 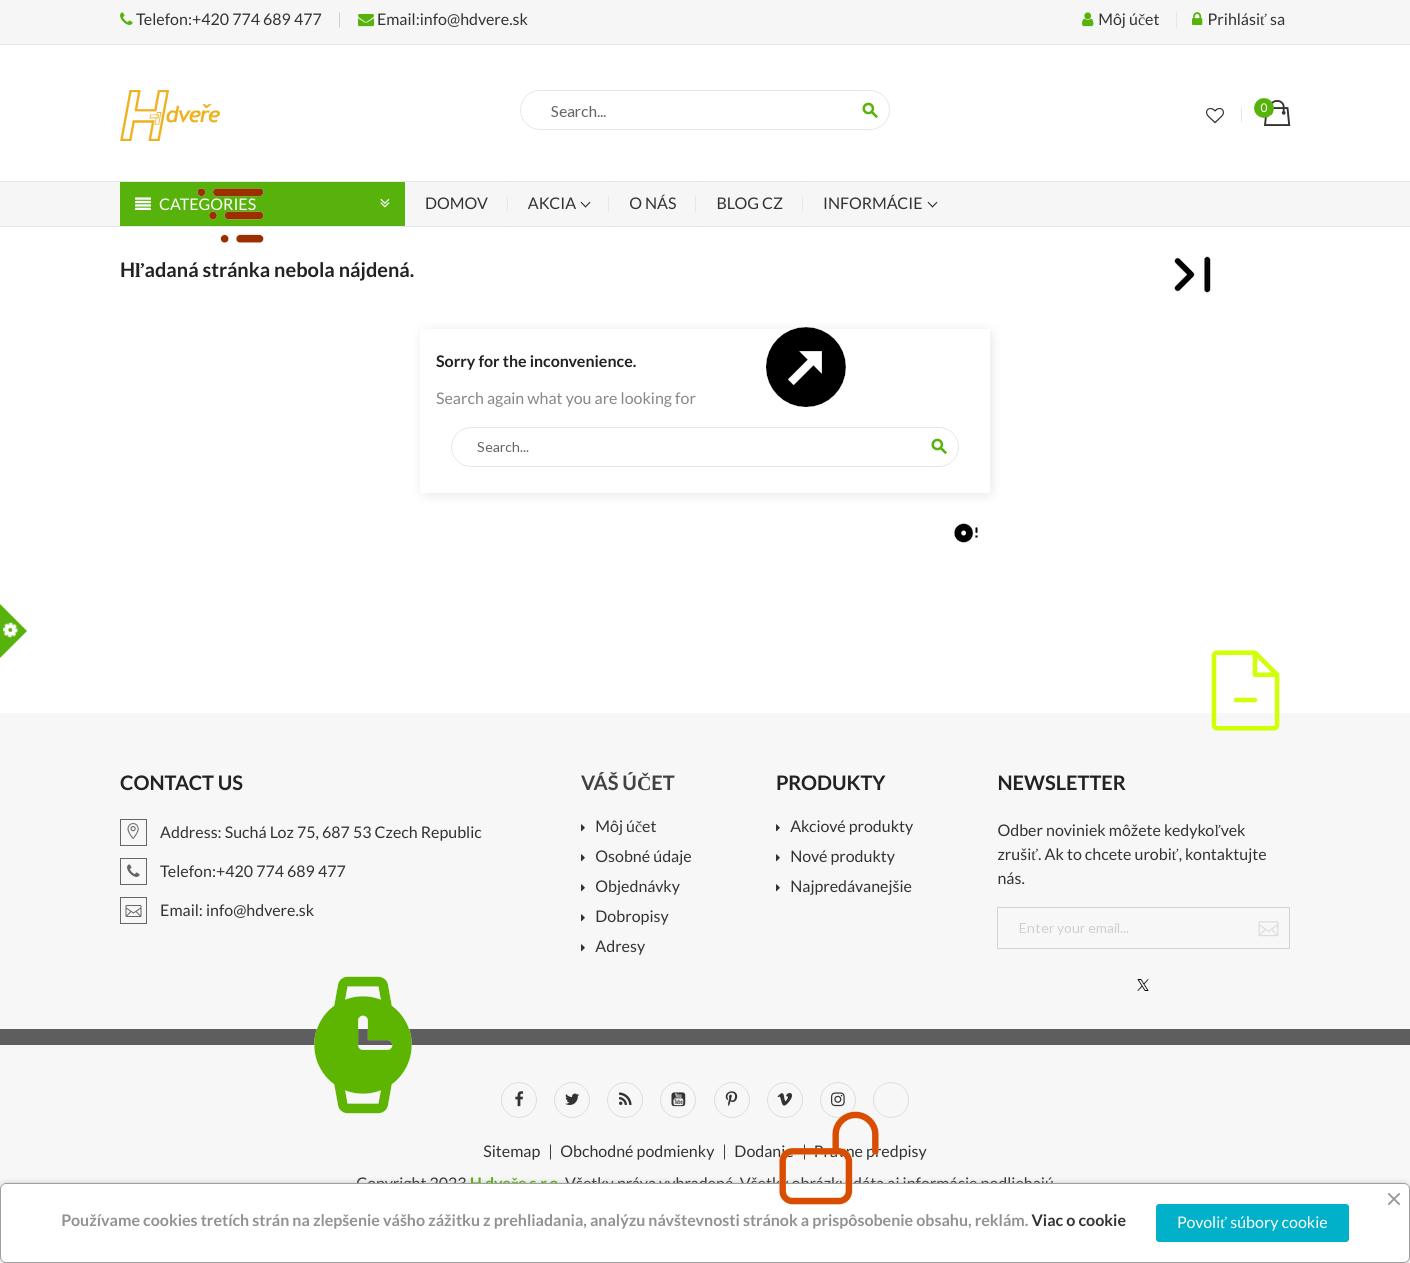 What do you see at coordinates (1192, 274) in the screenshot?
I see `go to the last page` at bounding box center [1192, 274].